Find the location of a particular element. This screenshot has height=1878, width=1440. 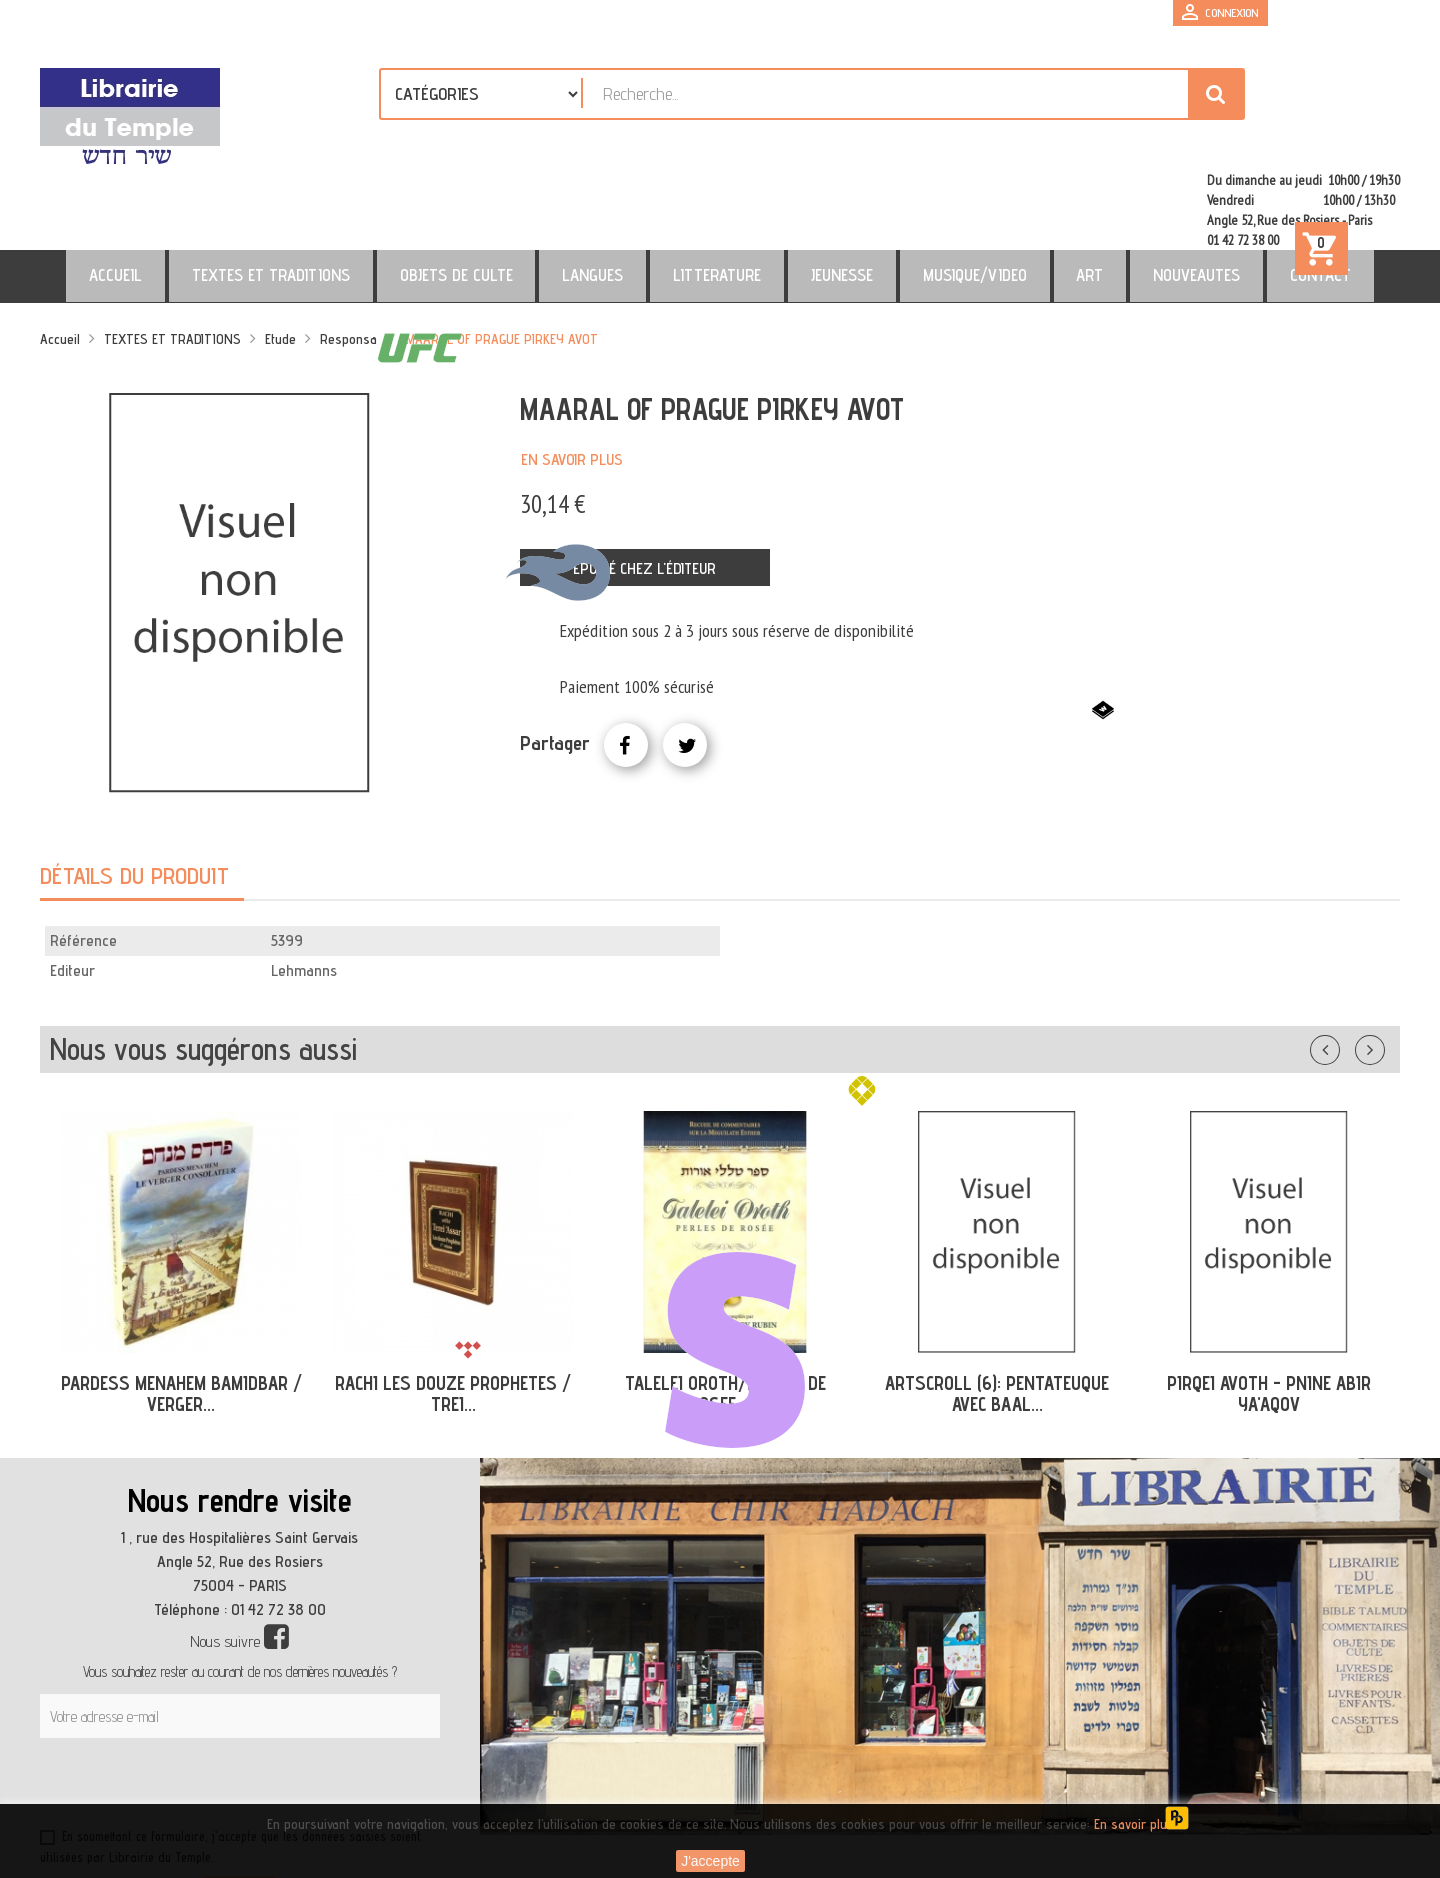

open wappalyzer browser extension is located at coordinates (1103, 710).